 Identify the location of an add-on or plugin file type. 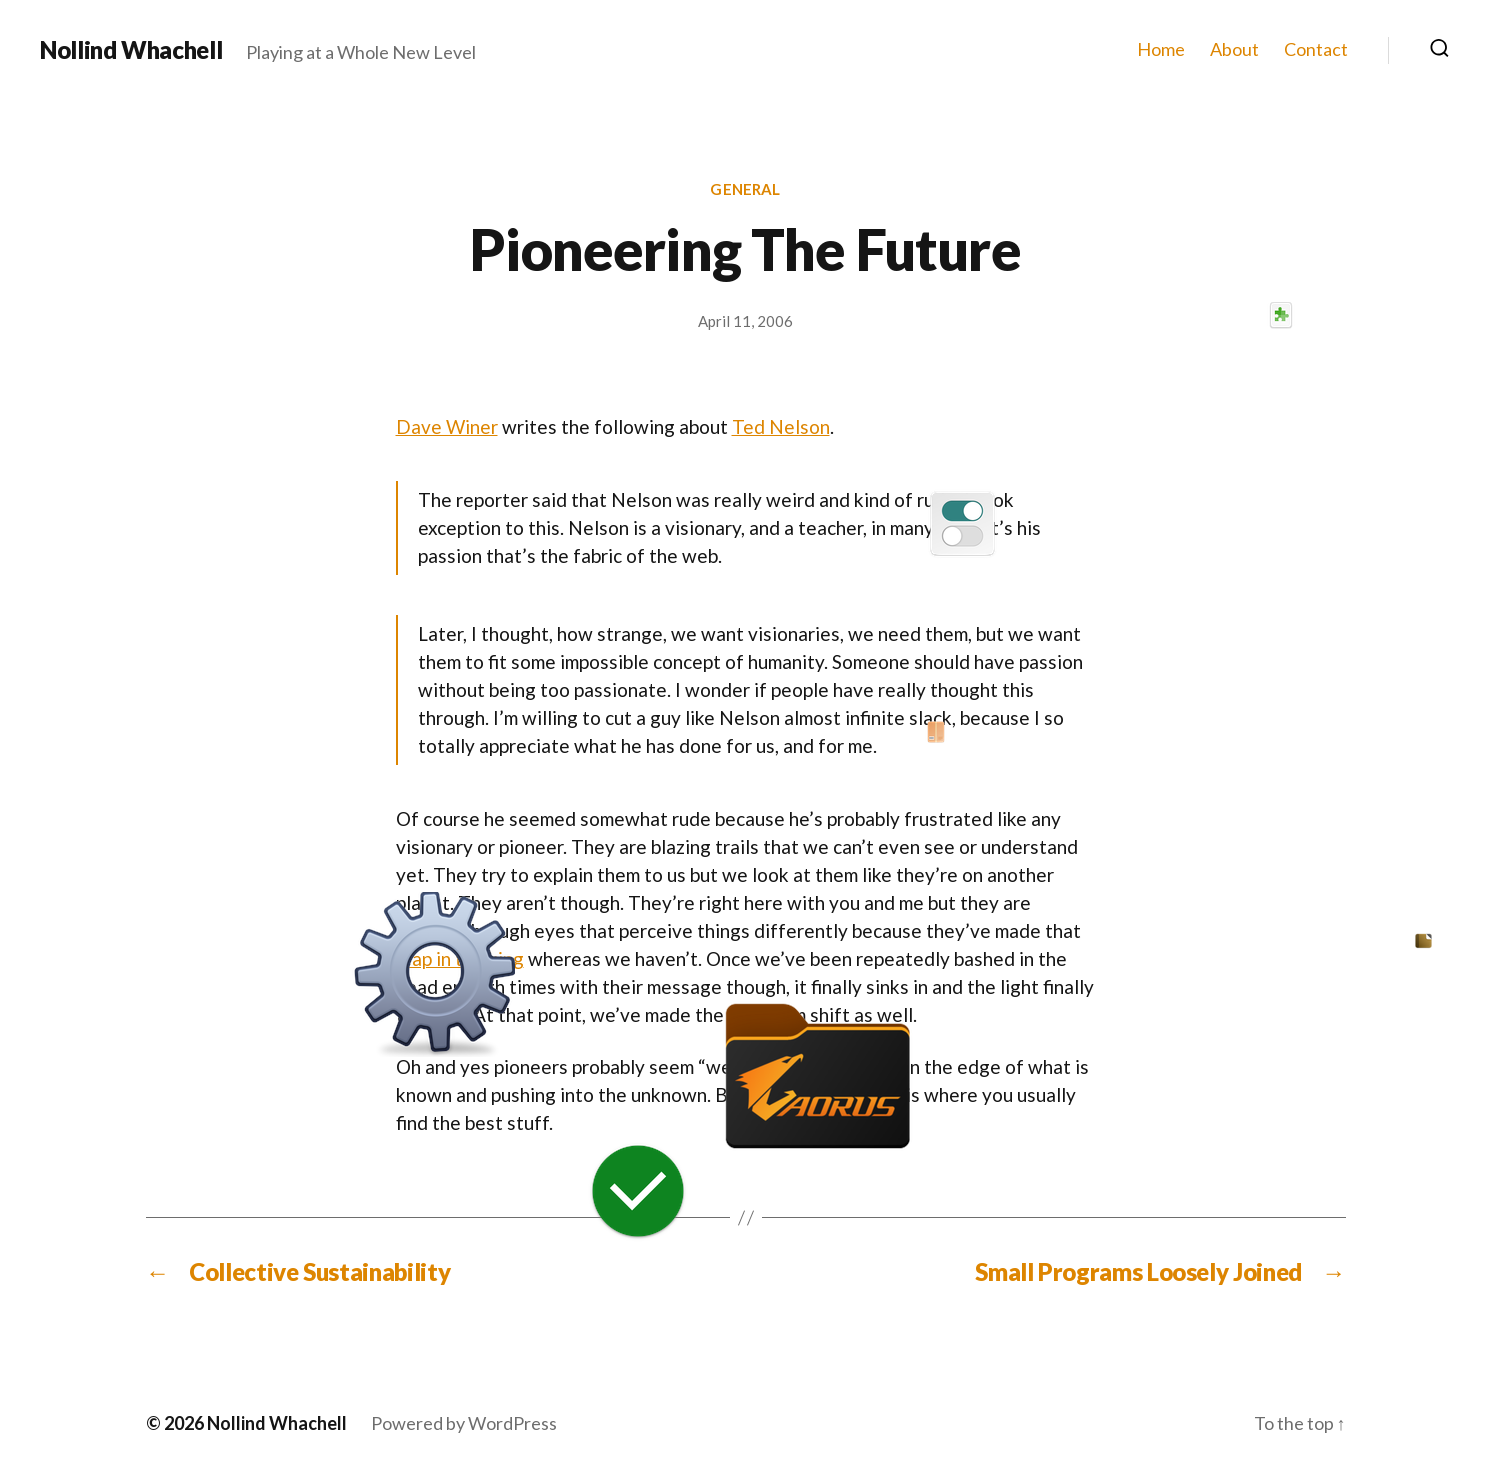
(1281, 315).